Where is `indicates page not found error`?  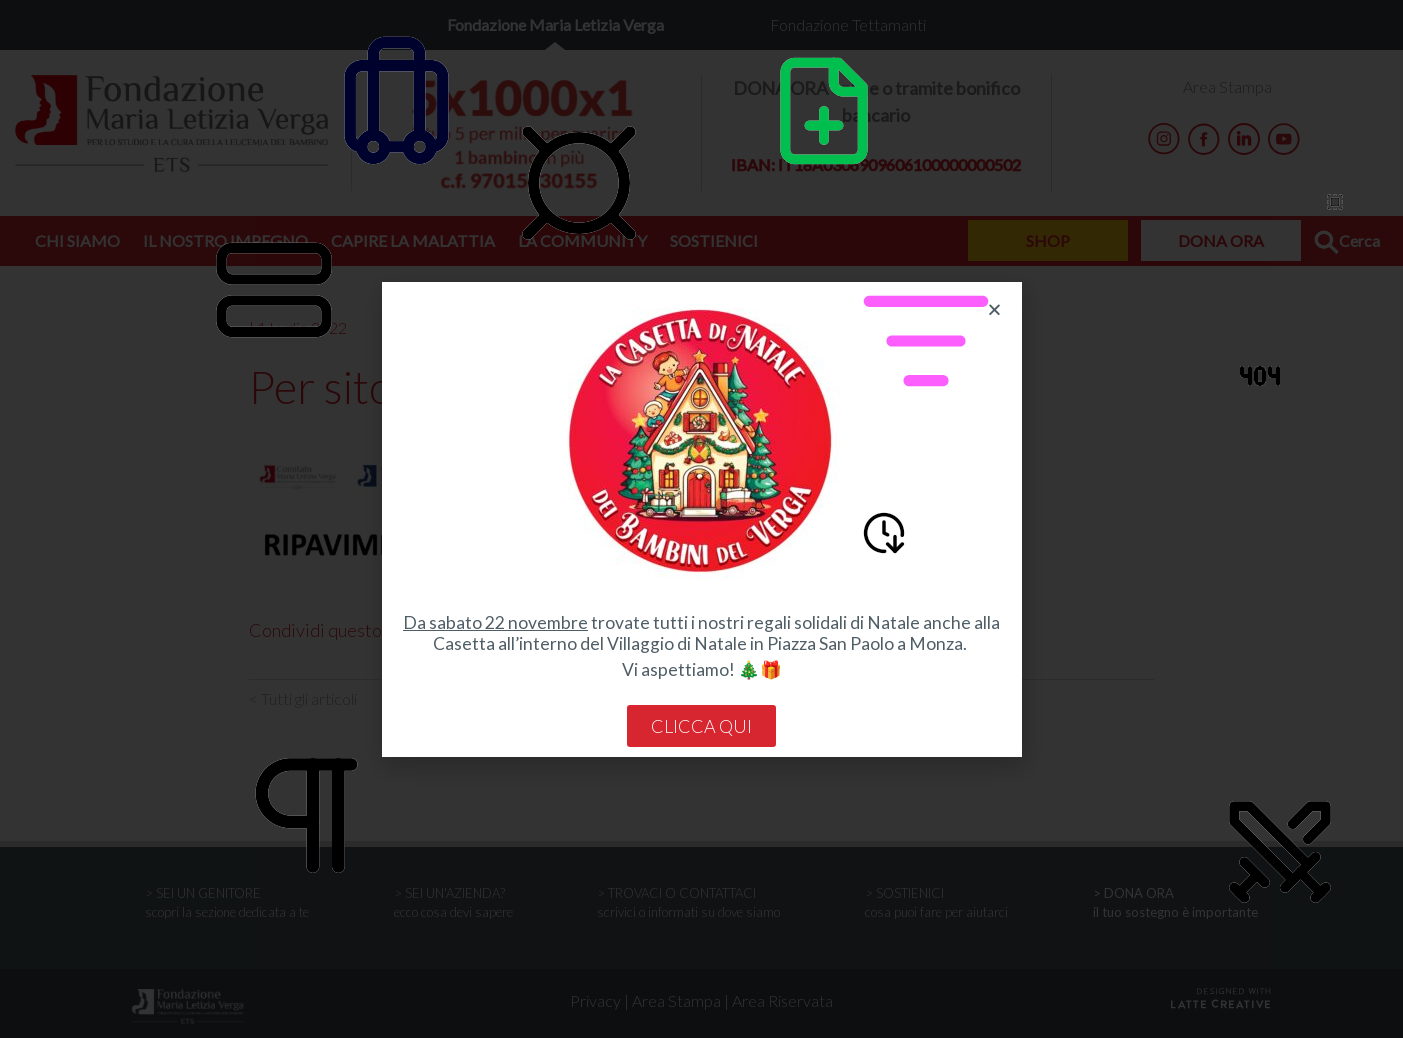
indicates page not found error is located at coordinates (1260, 376).